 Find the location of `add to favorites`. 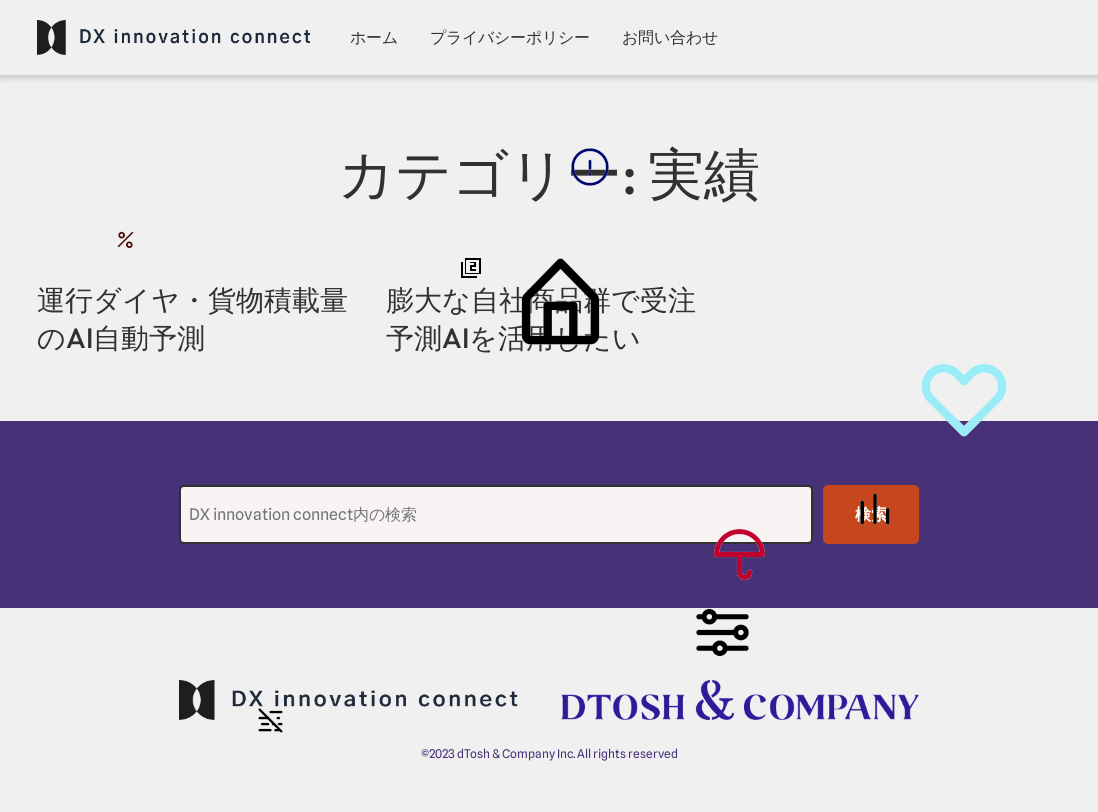

add to favorites is located at coordinates (964, 398).